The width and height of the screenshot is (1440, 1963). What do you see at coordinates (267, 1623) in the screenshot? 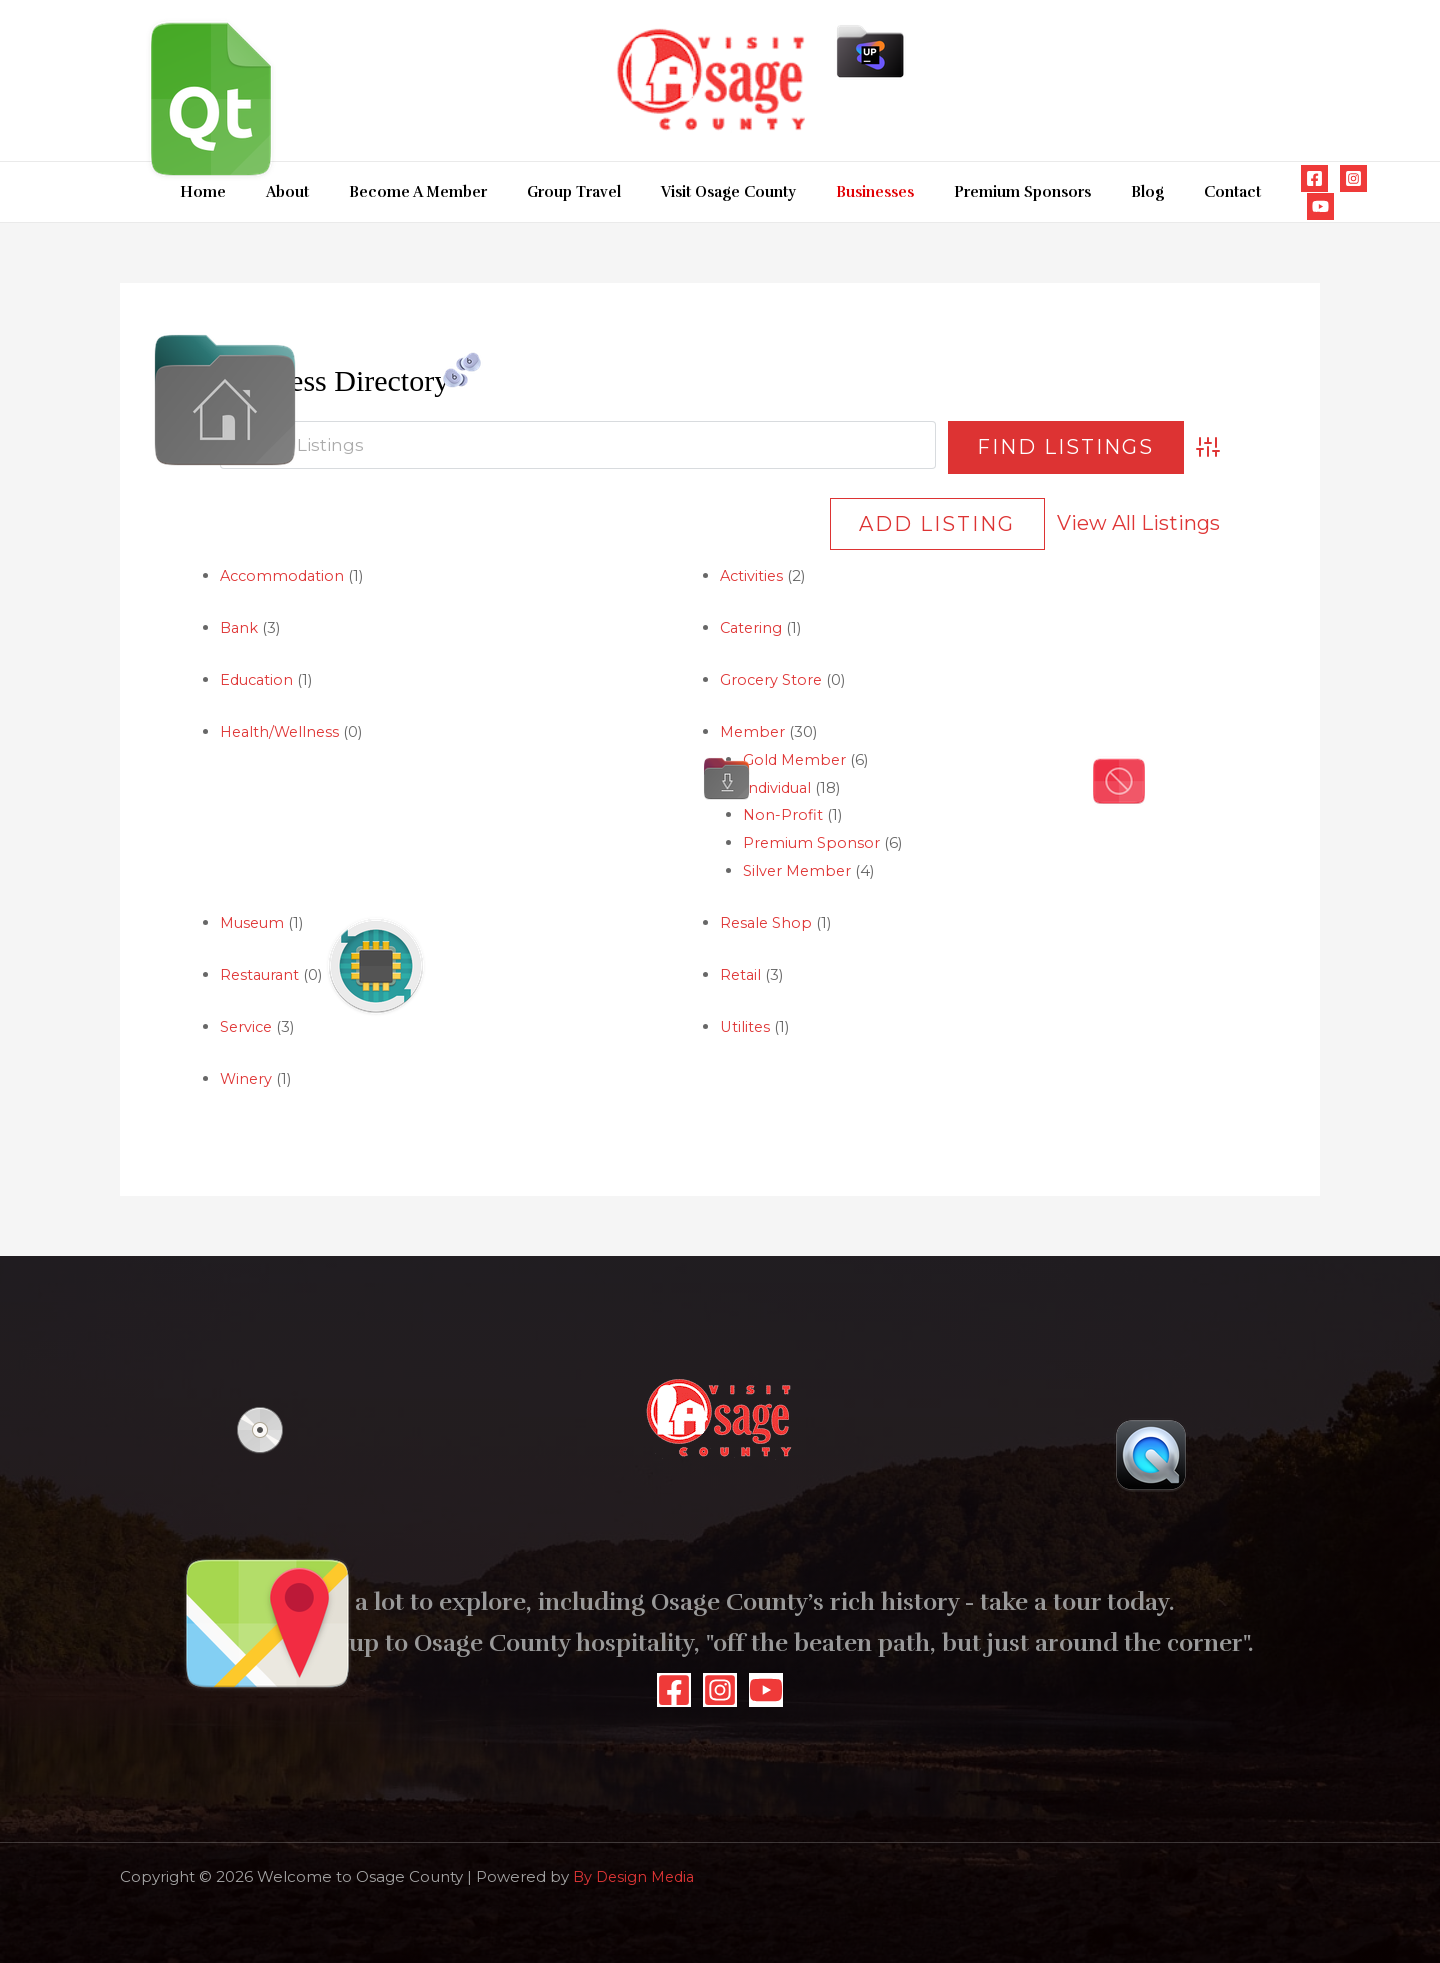
I see `open gnome maps application` at bounding box center [267, 1623].